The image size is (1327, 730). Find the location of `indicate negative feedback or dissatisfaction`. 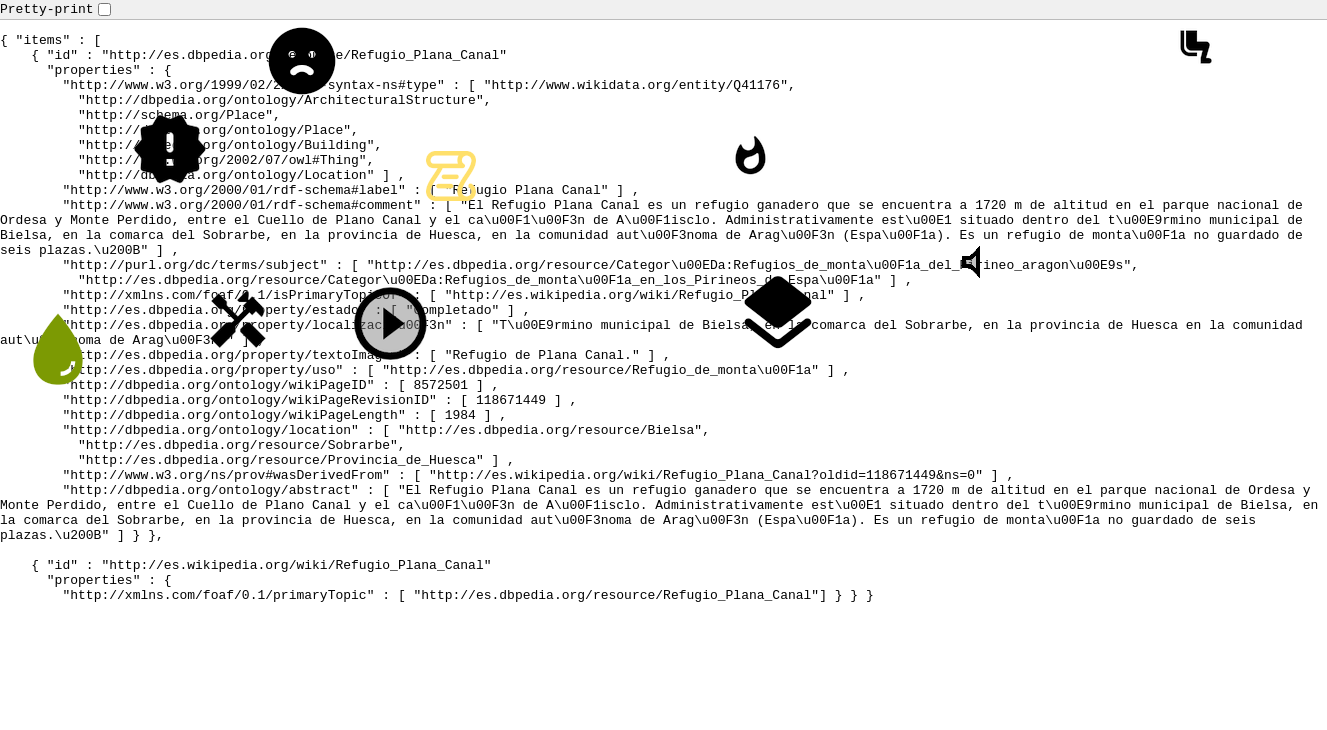

indicate negative feedback or dissatisfaction is located at coordinates (302, 61).